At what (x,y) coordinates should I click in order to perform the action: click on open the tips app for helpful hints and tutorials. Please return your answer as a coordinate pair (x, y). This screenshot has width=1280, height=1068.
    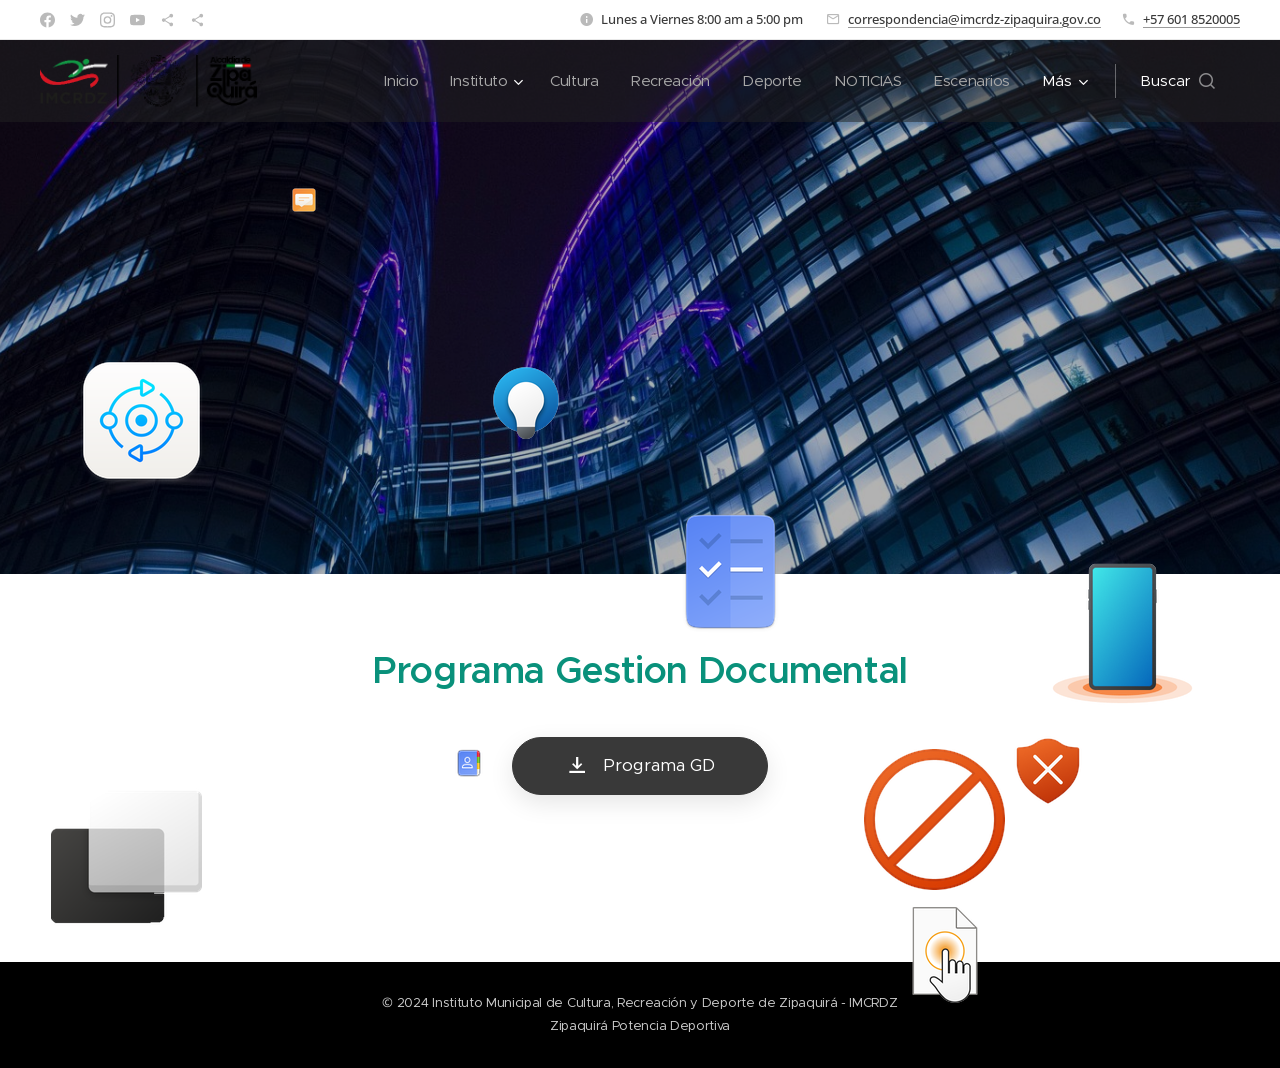
    Looking at the image, I should click on (526, 403).